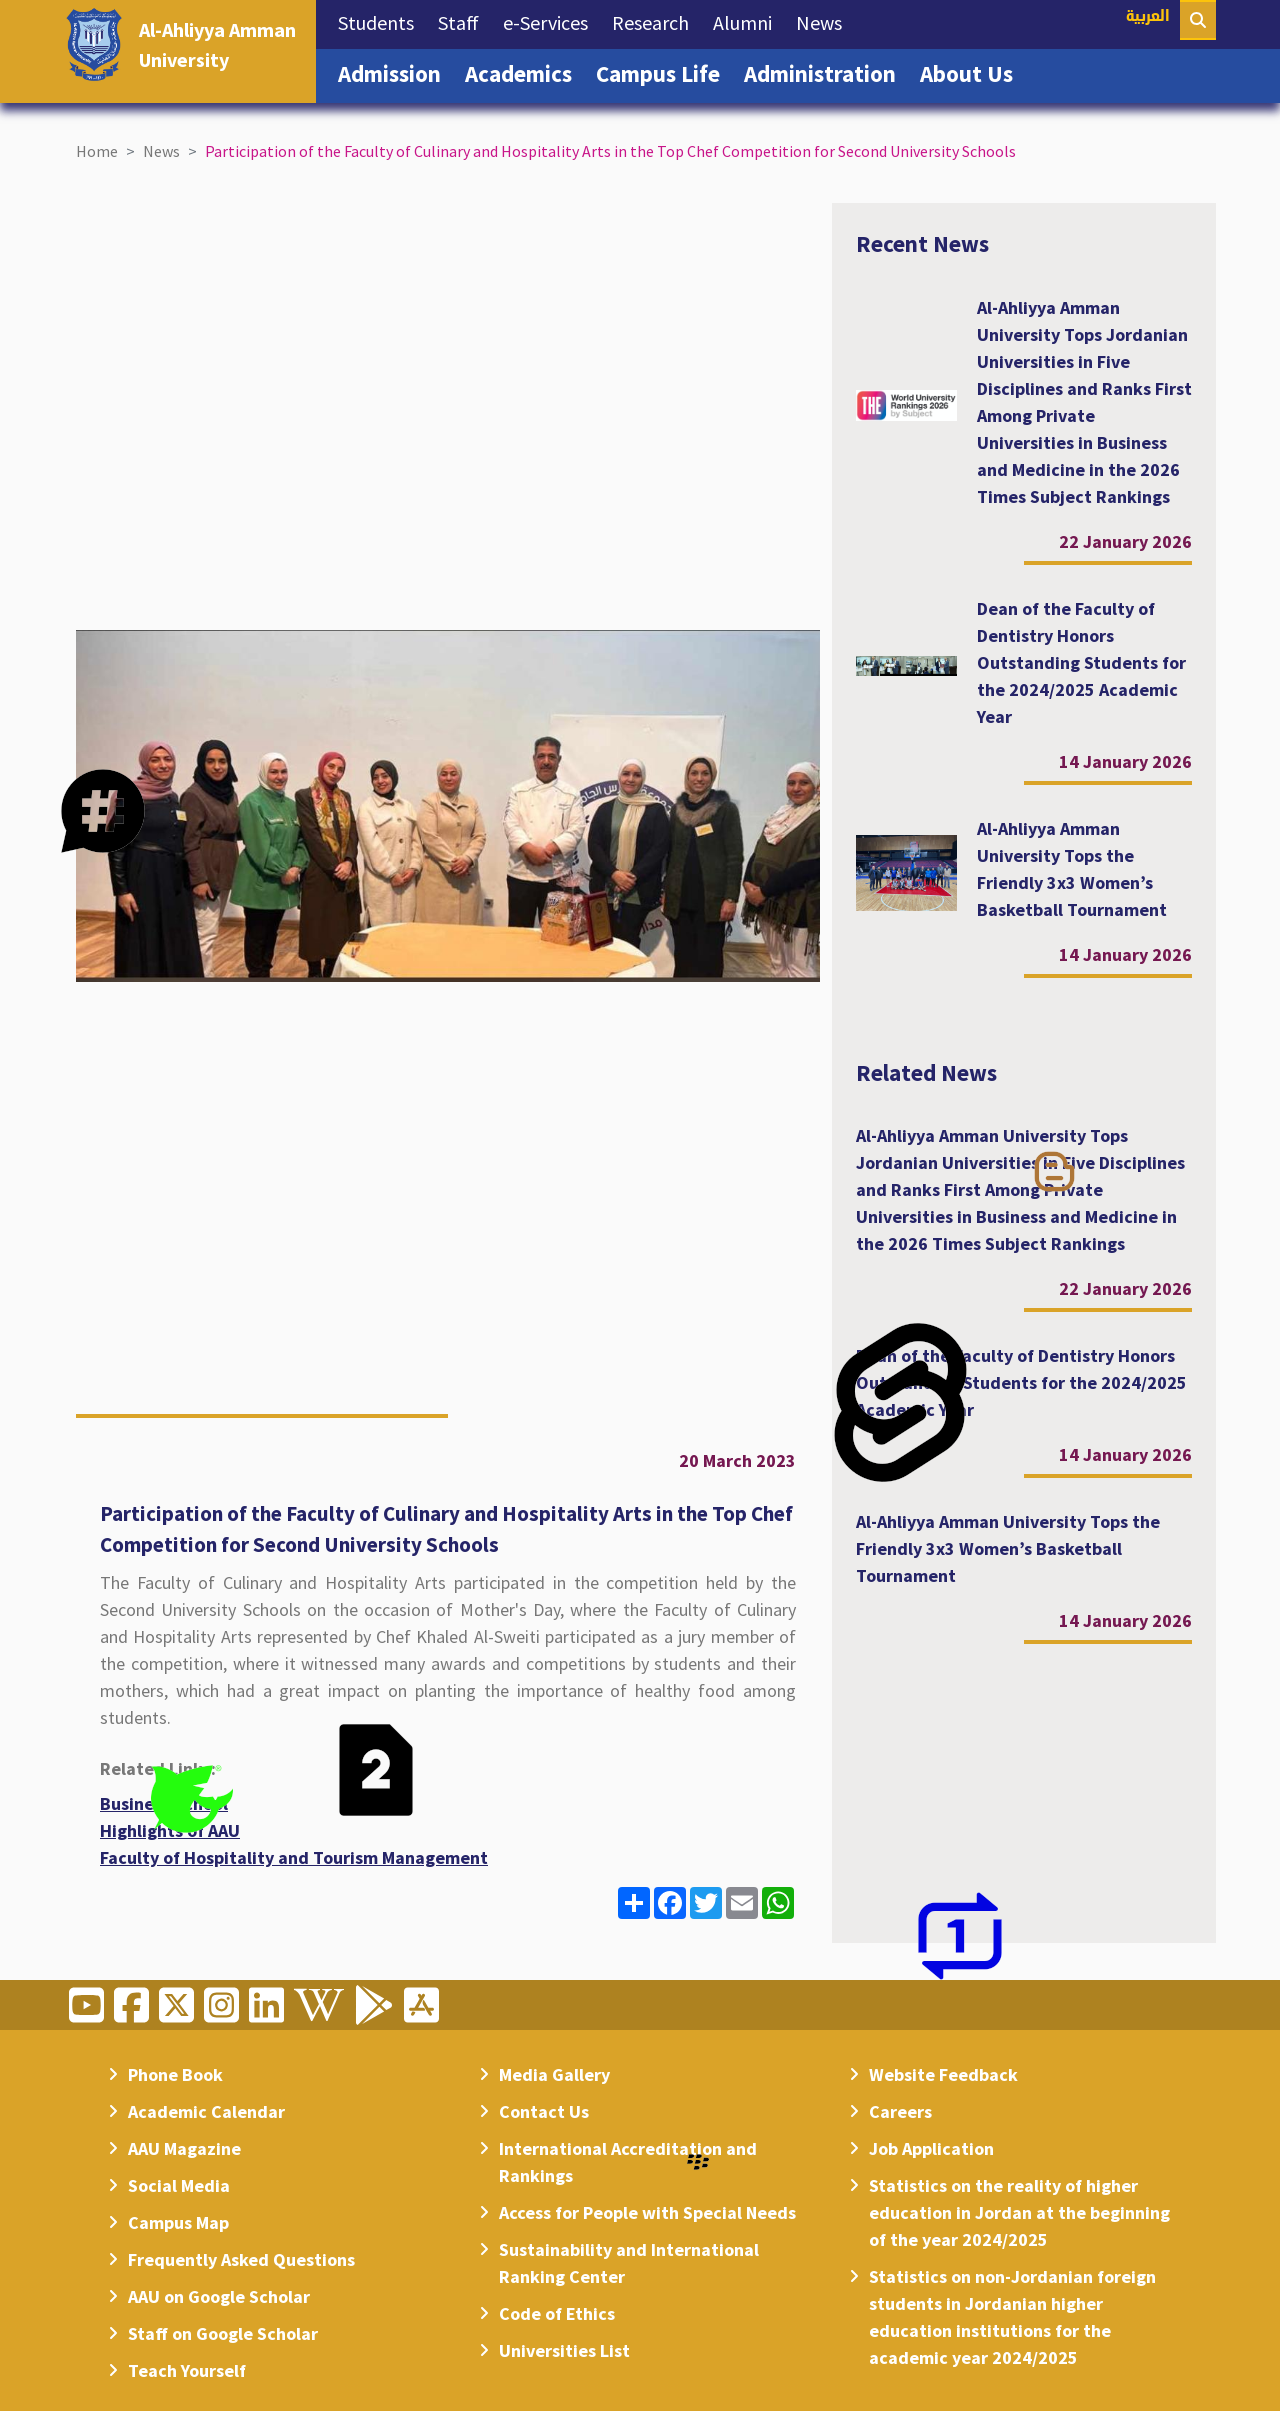  Describe the element at coordinates (103, 811) in the screenshot. I see `open a chat channel or thread` at that location.